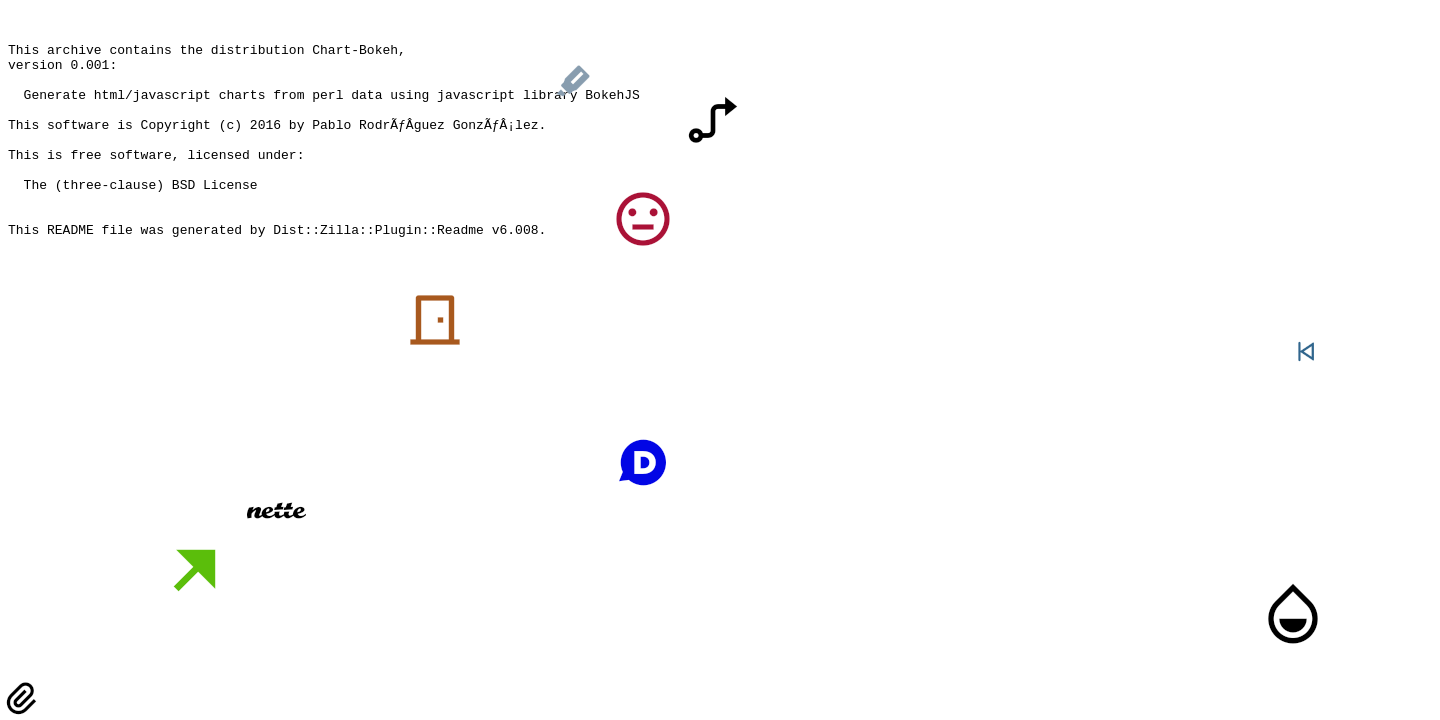 Image resolution: width=1440 pixels, height=720 pixels. I want to click on get directions or navigation guidance, so click(713, 121).